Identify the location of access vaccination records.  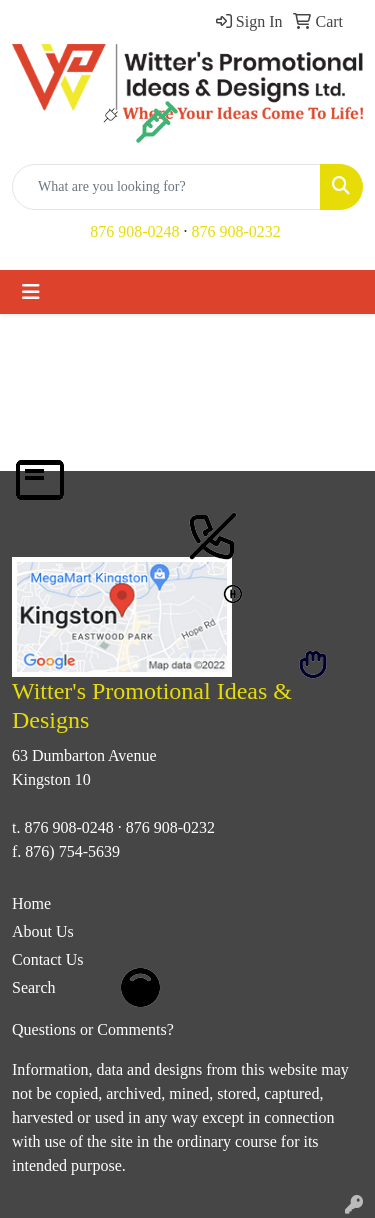
(157, 122).